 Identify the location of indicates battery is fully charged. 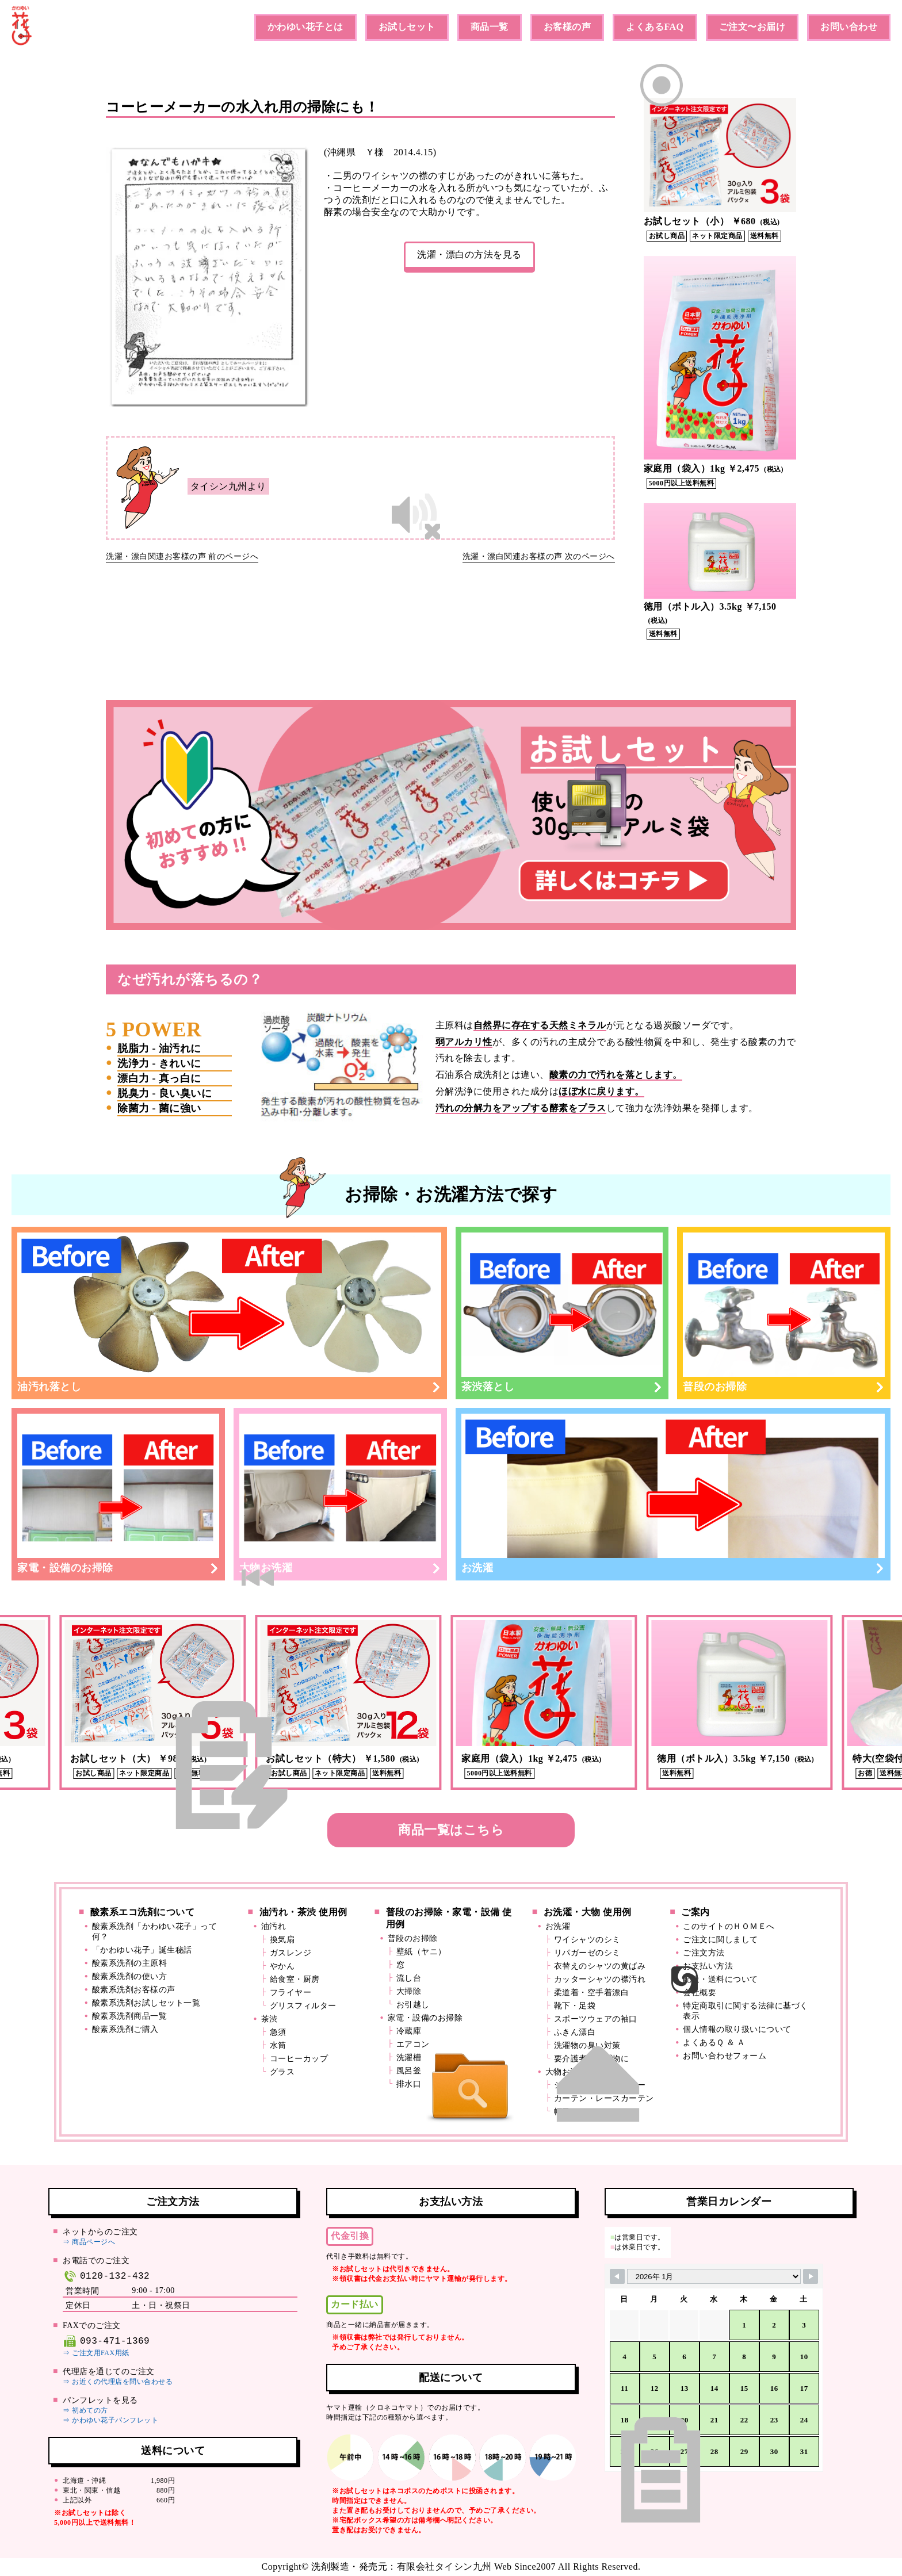
(660, 2470).